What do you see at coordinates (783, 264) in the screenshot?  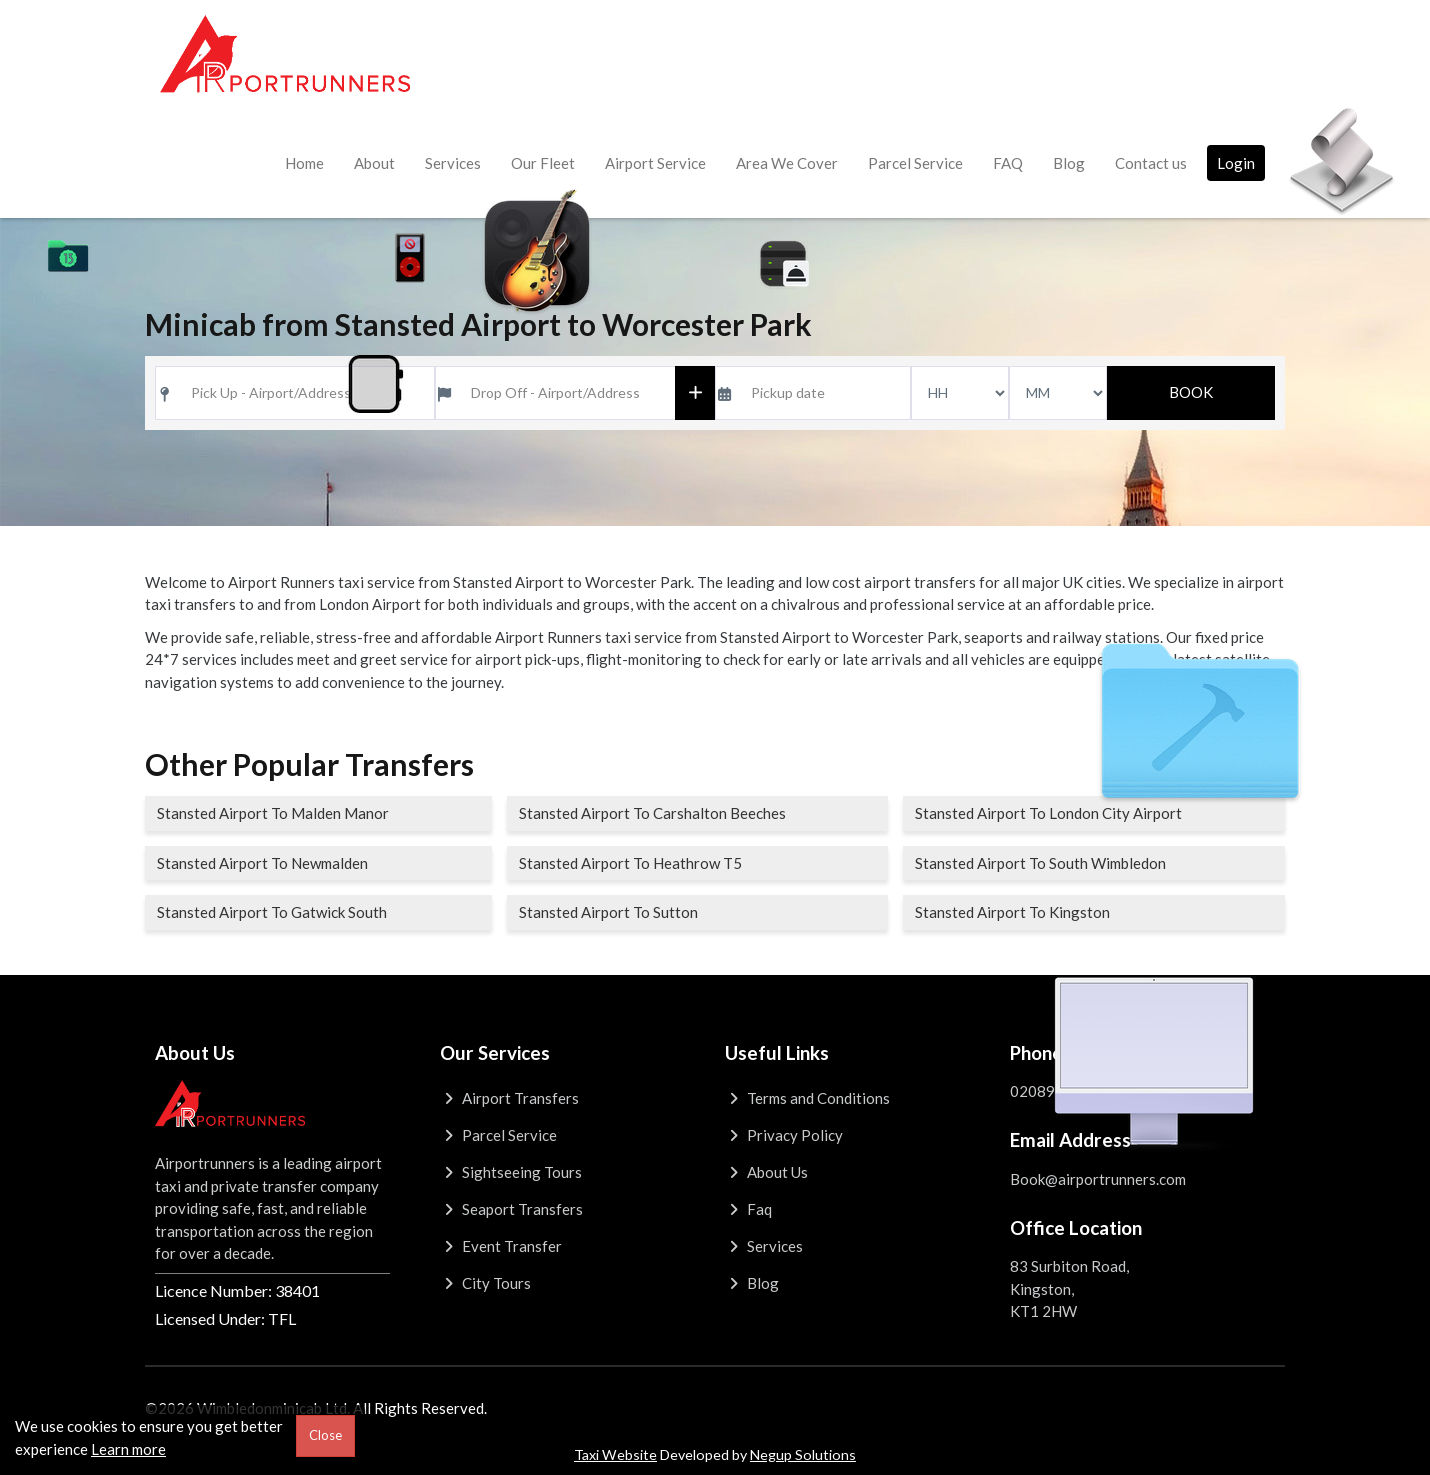 I see `configure network server discovery preferences` at bounding box center [783, 264].